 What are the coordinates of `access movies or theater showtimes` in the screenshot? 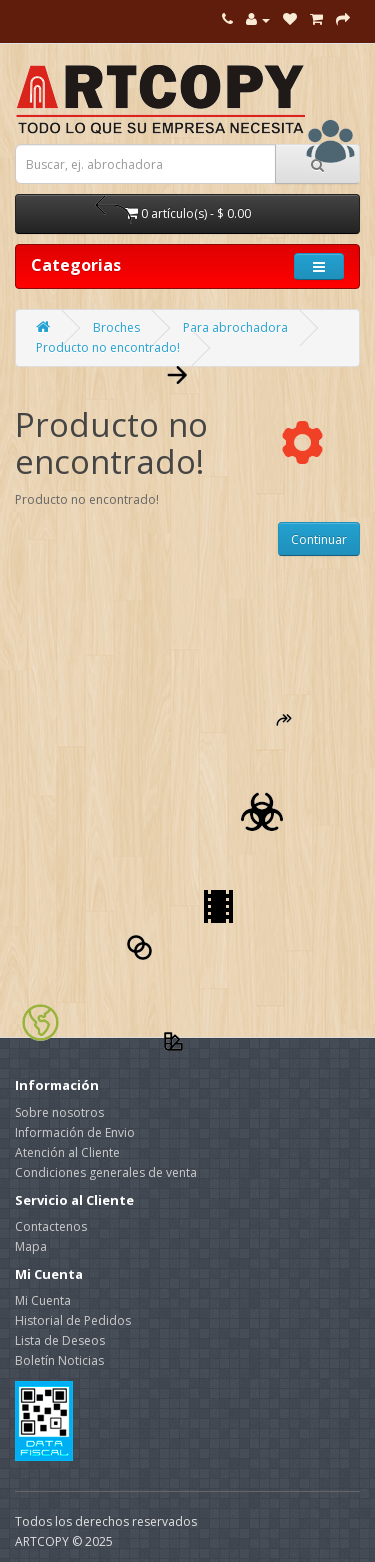 It's located at (218, 906).